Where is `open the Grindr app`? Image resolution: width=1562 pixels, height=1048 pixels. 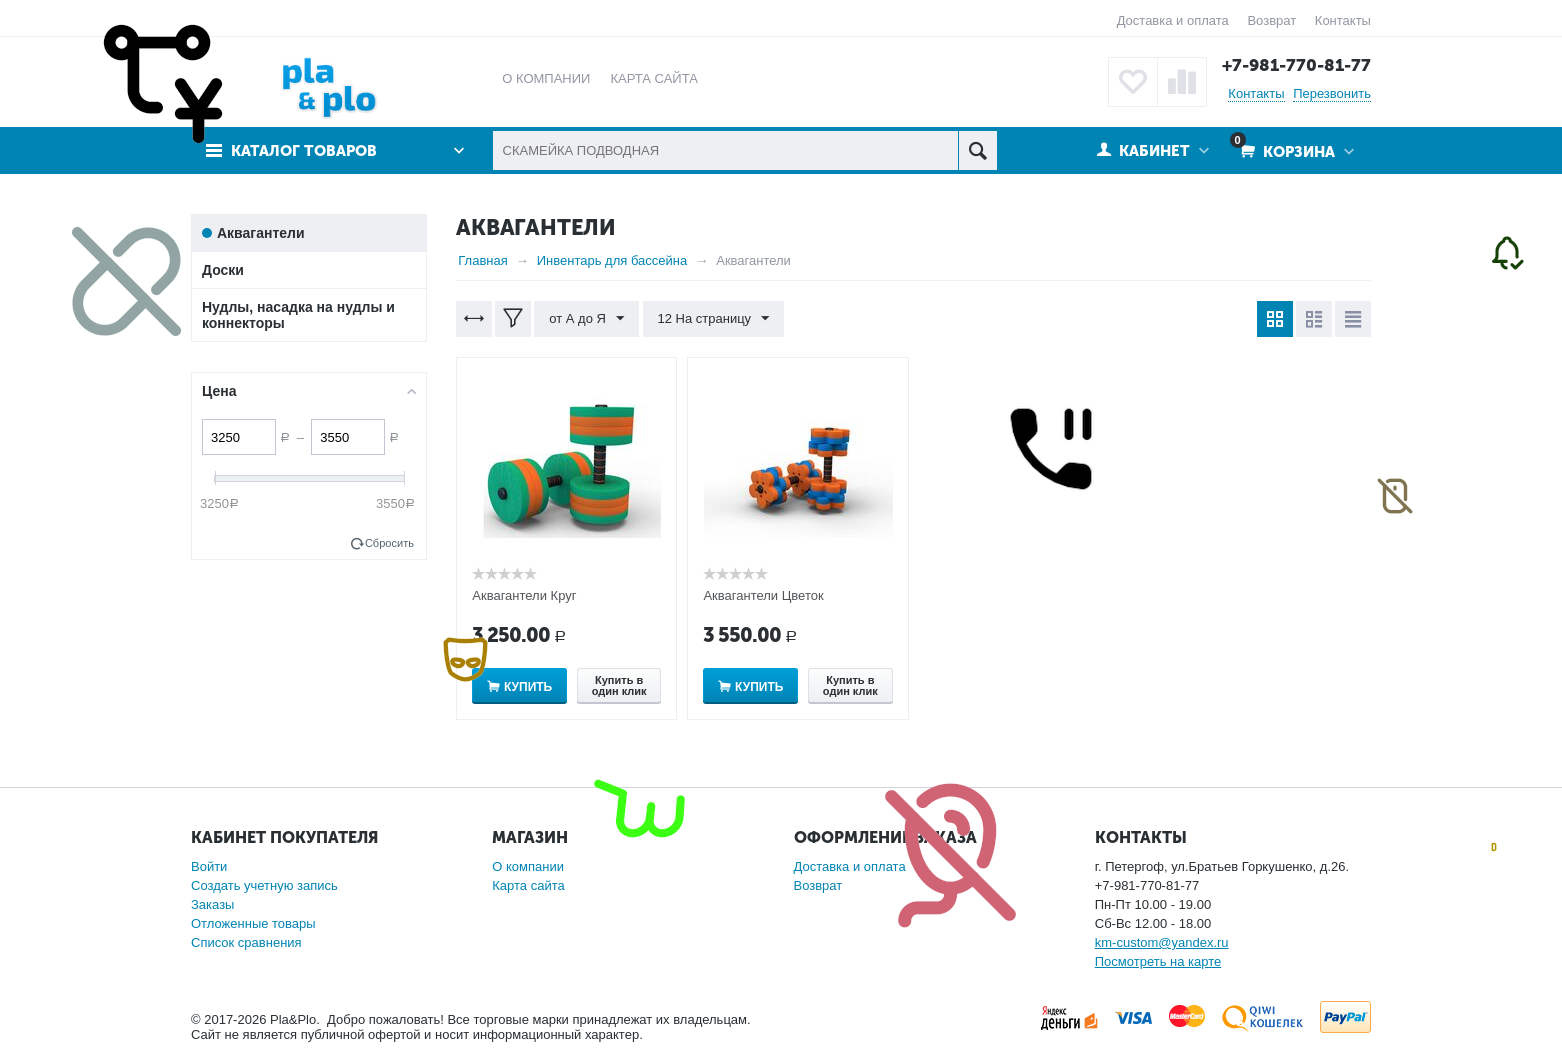 open the Grindr app is located at coordinates (465, 659).